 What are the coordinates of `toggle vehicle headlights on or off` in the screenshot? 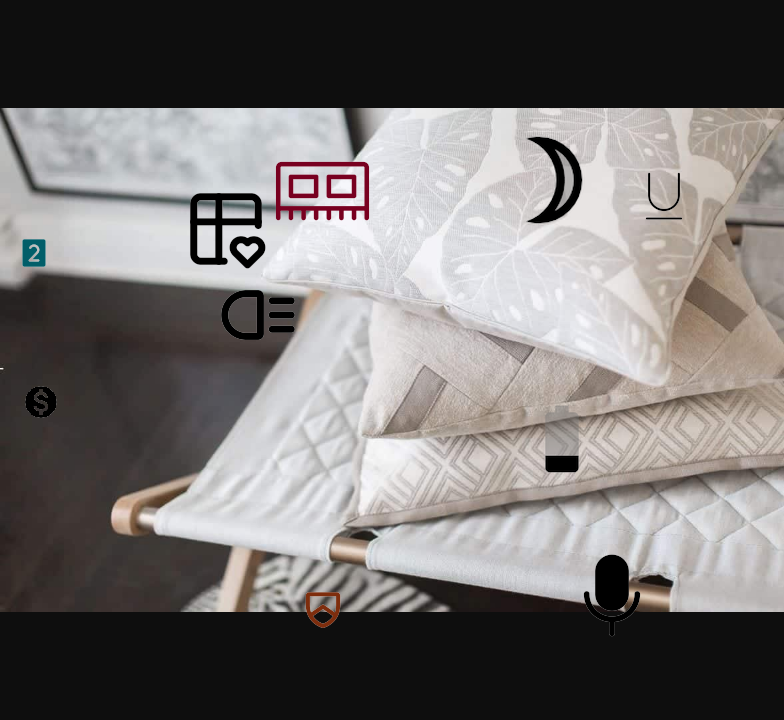 It's located at (258, 315).